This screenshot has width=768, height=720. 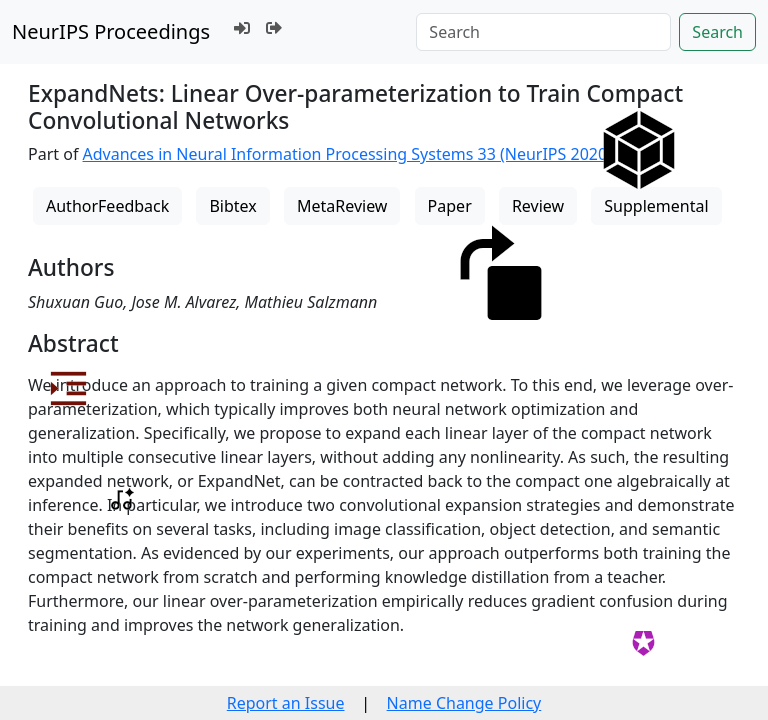 What do you see at coordinates (501, 275) in the screenshot?
I see `rotate object clockwise` at bounding box center [501, 275].